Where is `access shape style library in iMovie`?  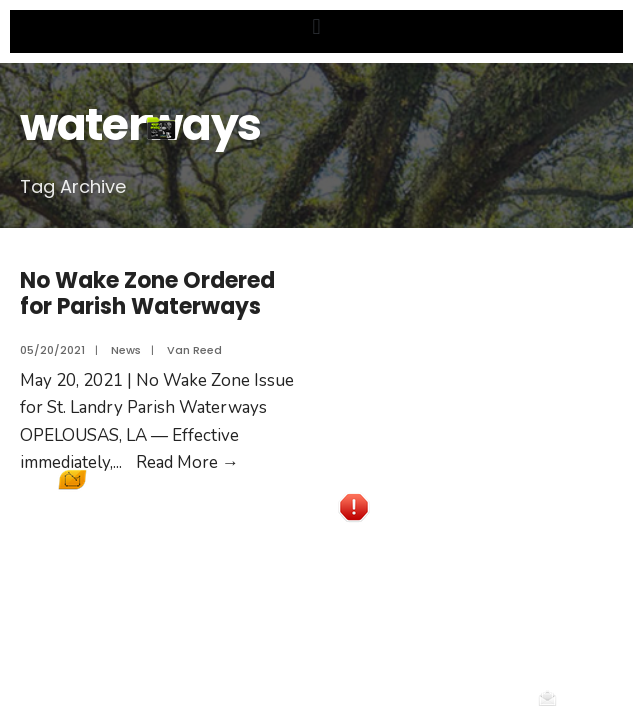
access shape style library in iMovie is located at coordinates (72, 479).